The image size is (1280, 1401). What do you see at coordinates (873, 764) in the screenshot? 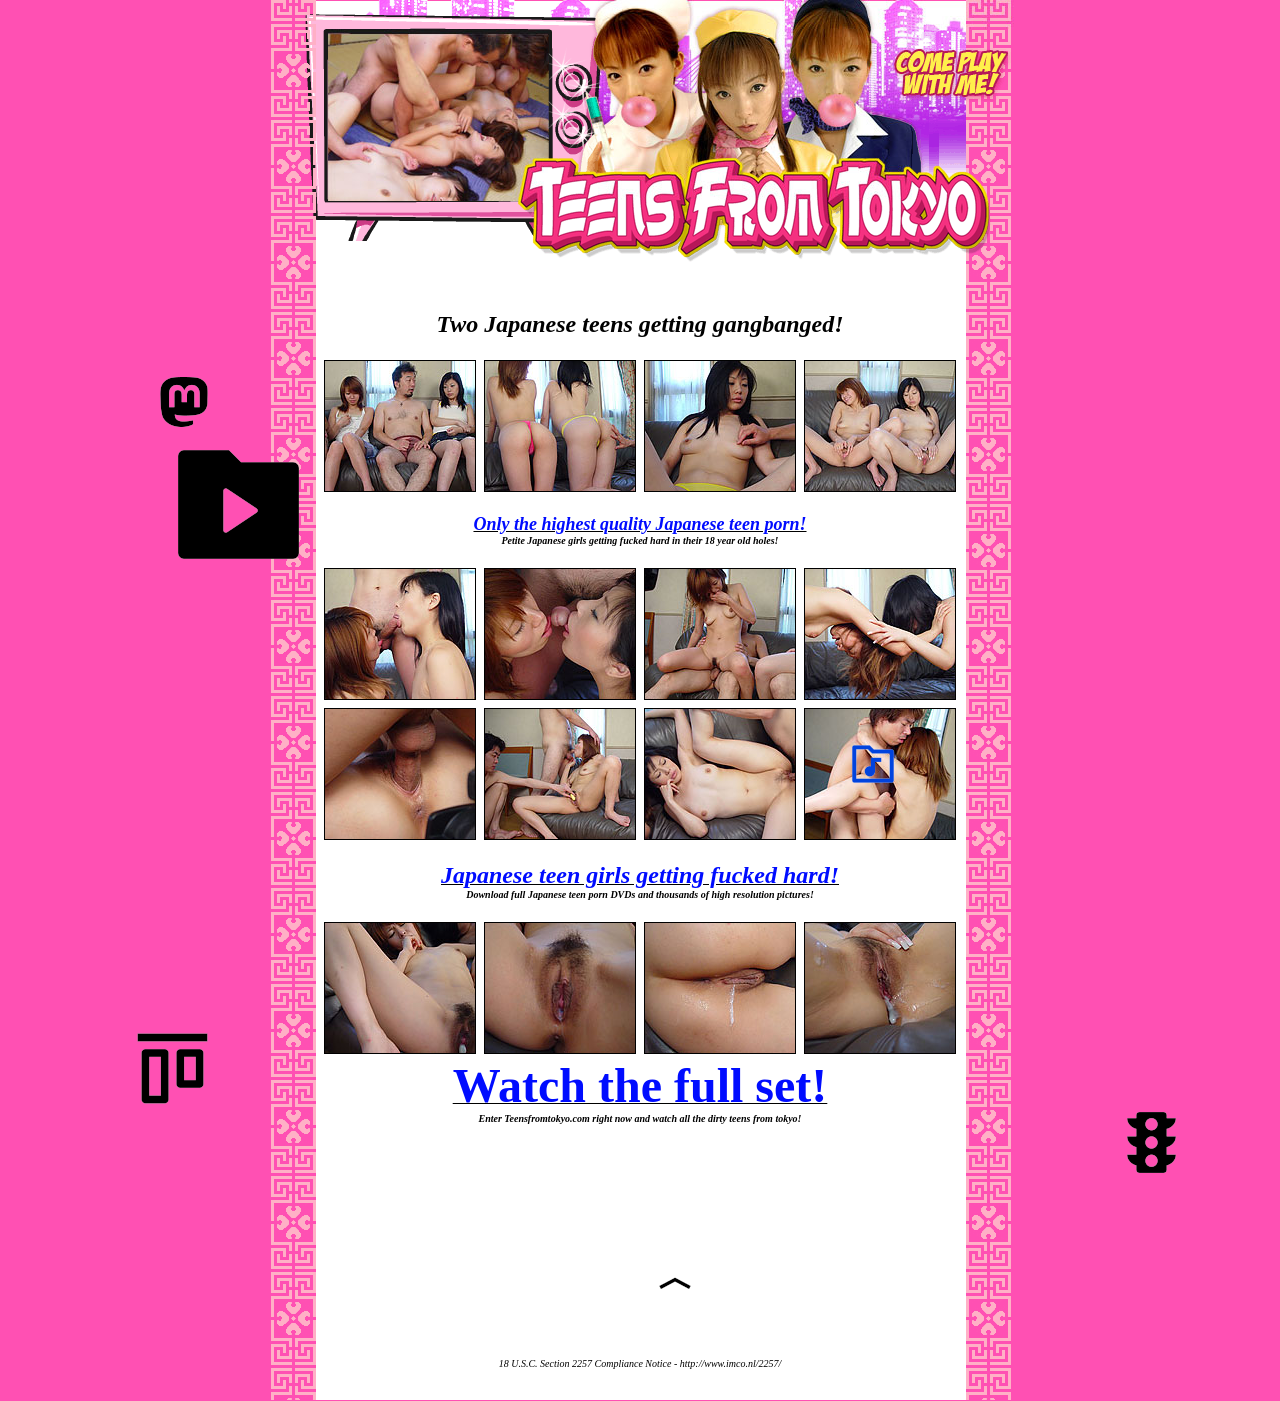
I see `open your music folder` at bounding box center [873, 764].